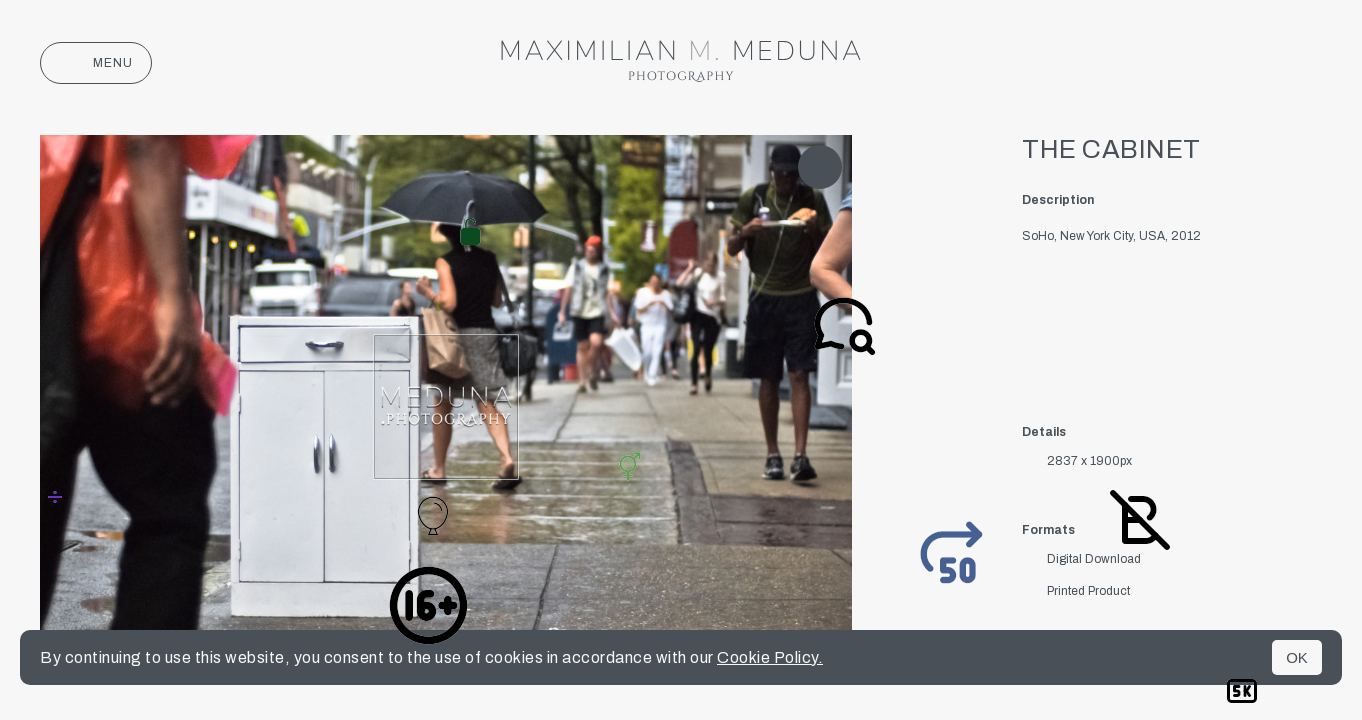 The image size is (1362, 720). Describe the element at coordinates (470, 231) in the screenshot. I see `unlock or access secured content` at that location.